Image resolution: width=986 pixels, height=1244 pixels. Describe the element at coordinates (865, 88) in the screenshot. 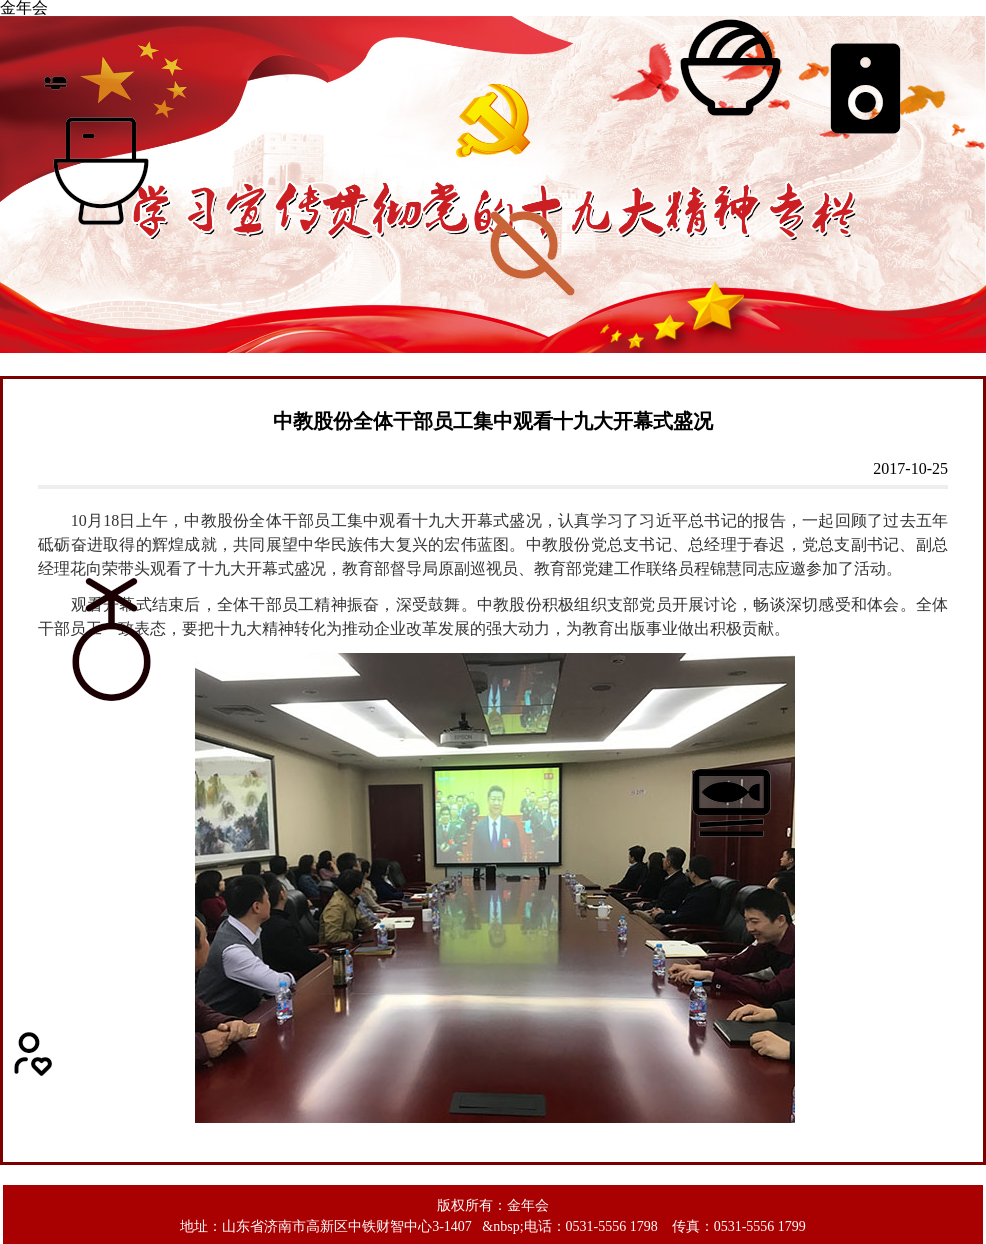

I see `access audio or speaker settings` at that location.